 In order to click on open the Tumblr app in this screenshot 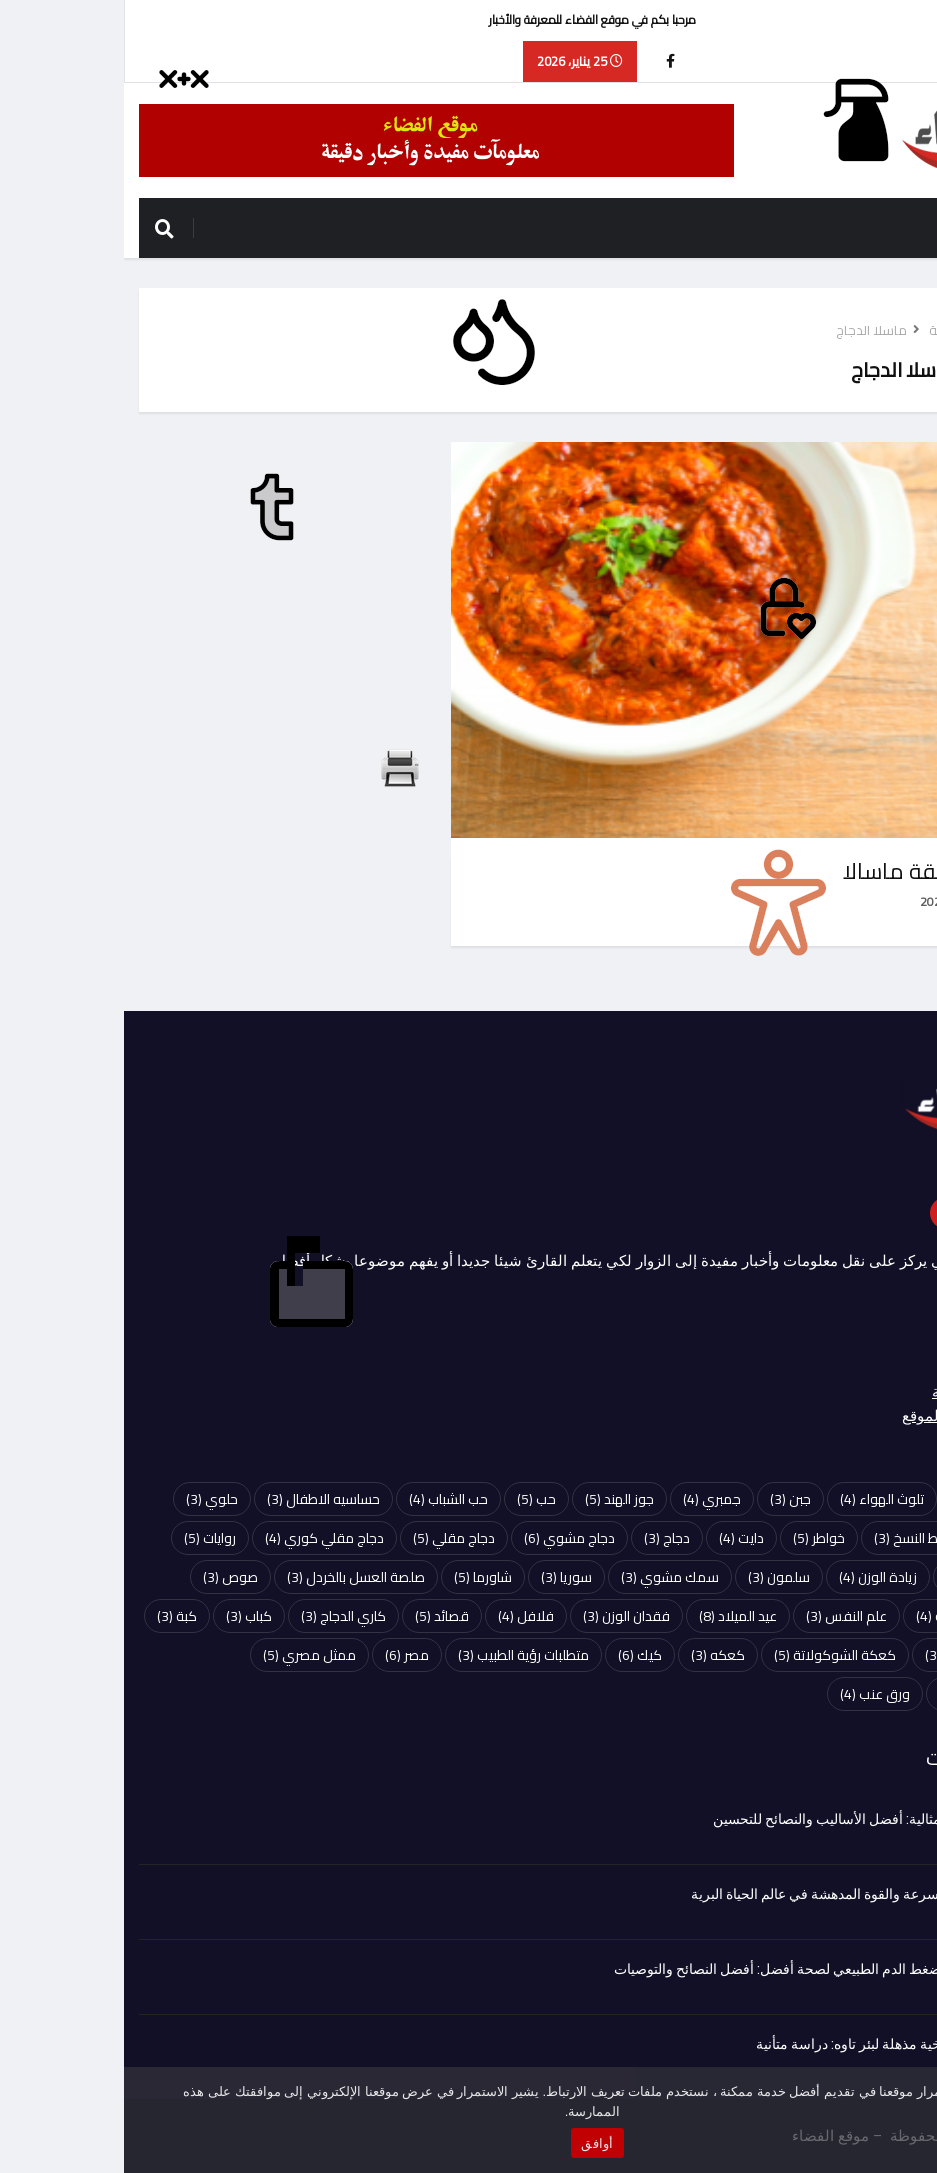, I will do `click(272, 507)`.